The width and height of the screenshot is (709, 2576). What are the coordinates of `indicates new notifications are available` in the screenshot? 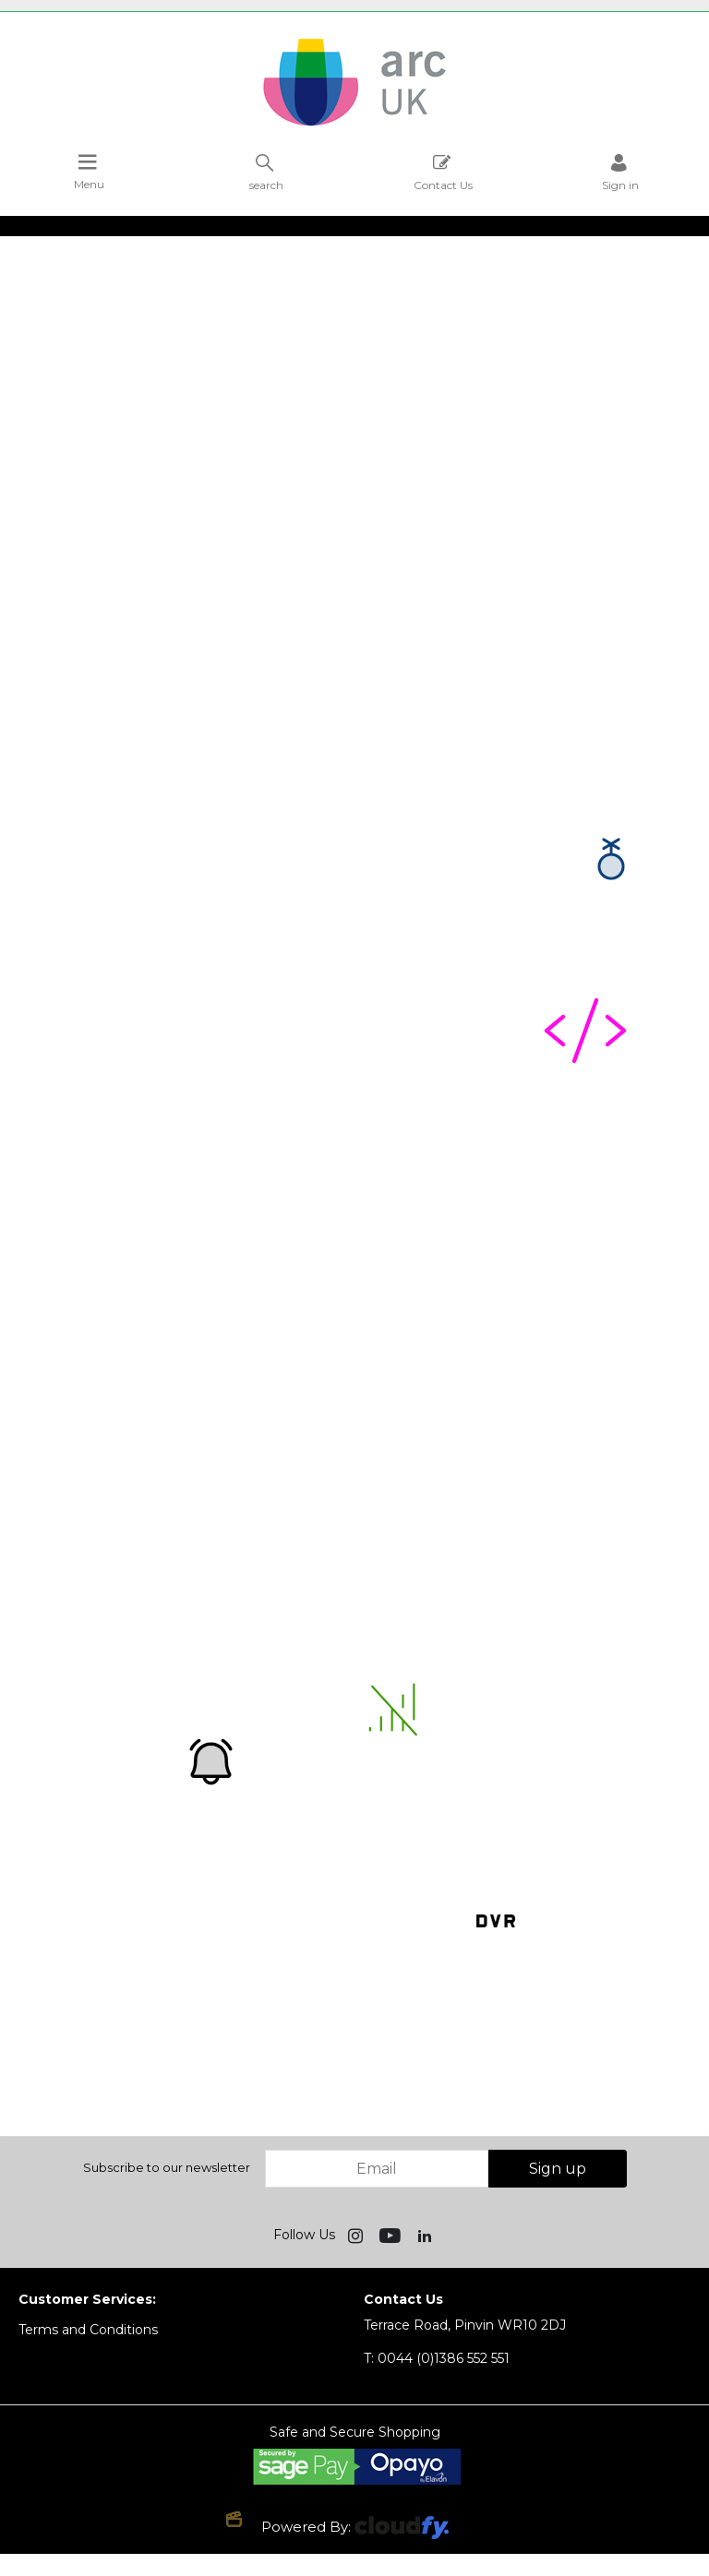 It's located at (210, 1762).